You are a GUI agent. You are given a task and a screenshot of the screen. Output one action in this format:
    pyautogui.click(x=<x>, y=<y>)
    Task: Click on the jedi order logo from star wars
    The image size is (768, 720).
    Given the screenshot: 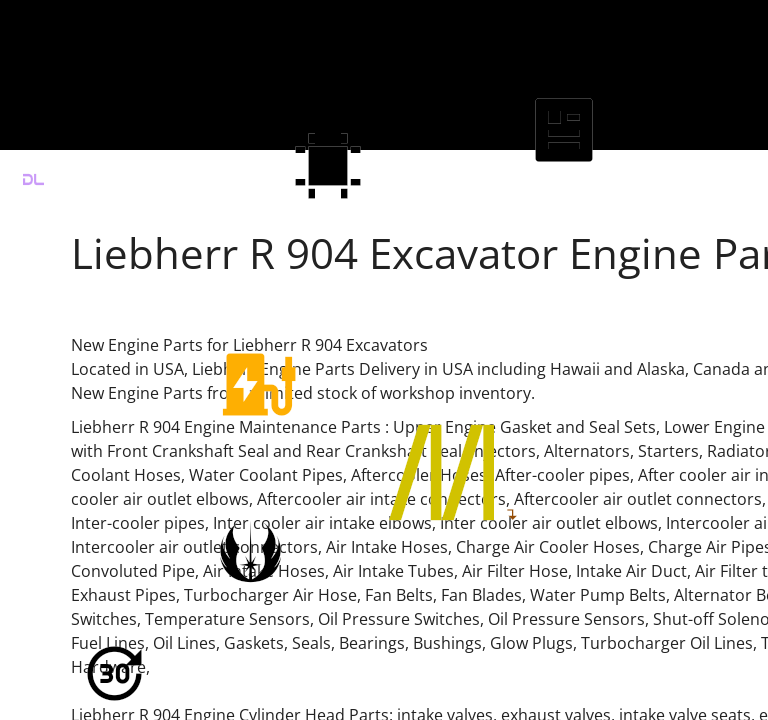 What is the action you would take?
    pyautogui.click(x=250, y=551)
    